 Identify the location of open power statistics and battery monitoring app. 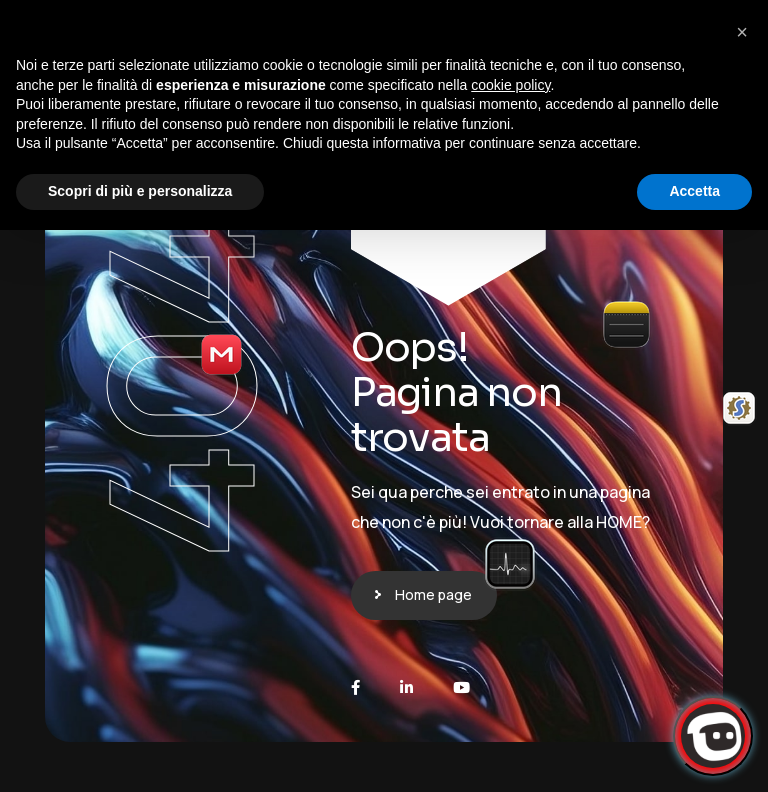
(510, 564).